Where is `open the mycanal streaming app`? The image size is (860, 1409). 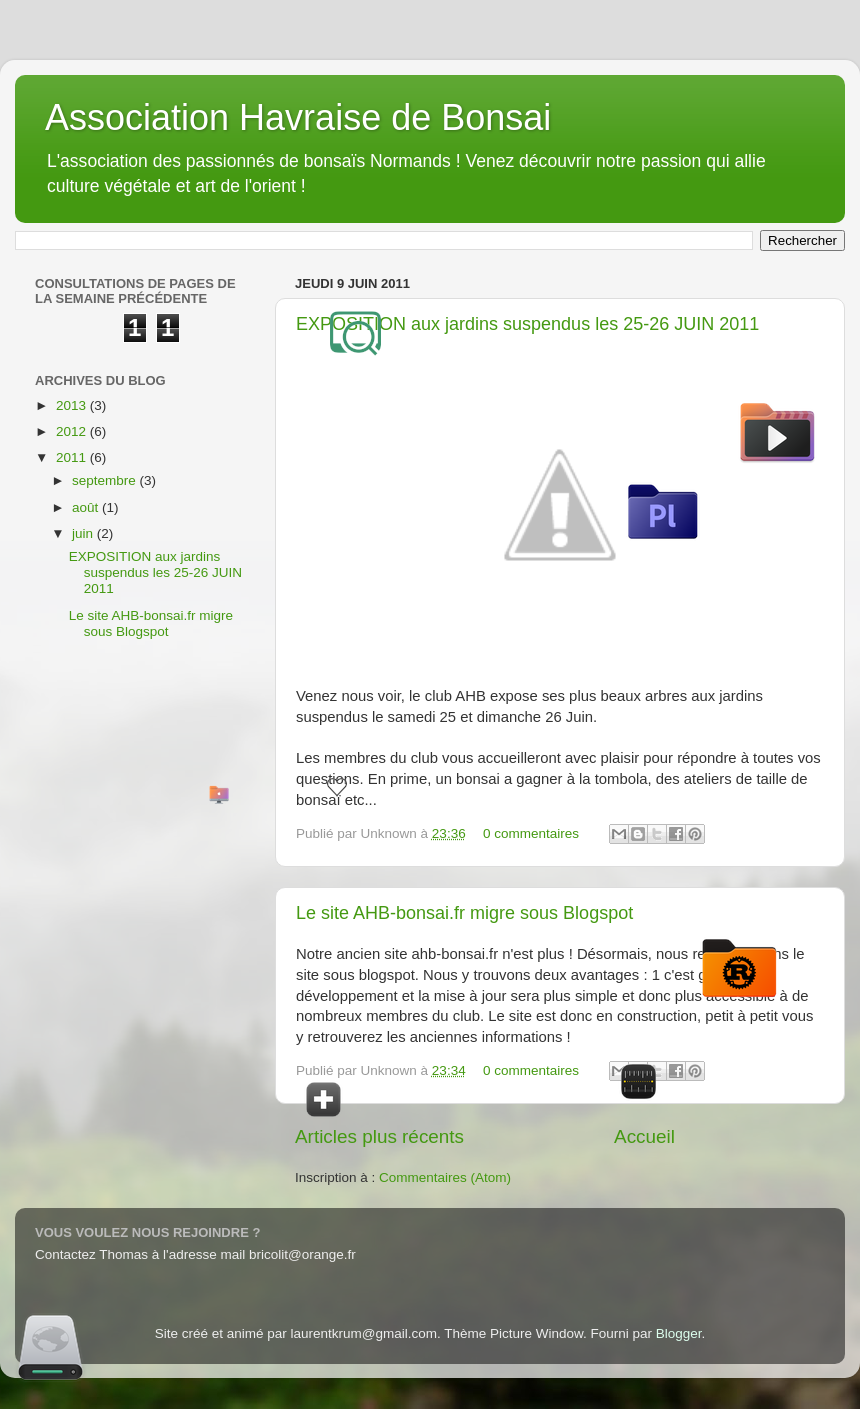
open the mycanal streaming app is located at coordinates (323, 1099).